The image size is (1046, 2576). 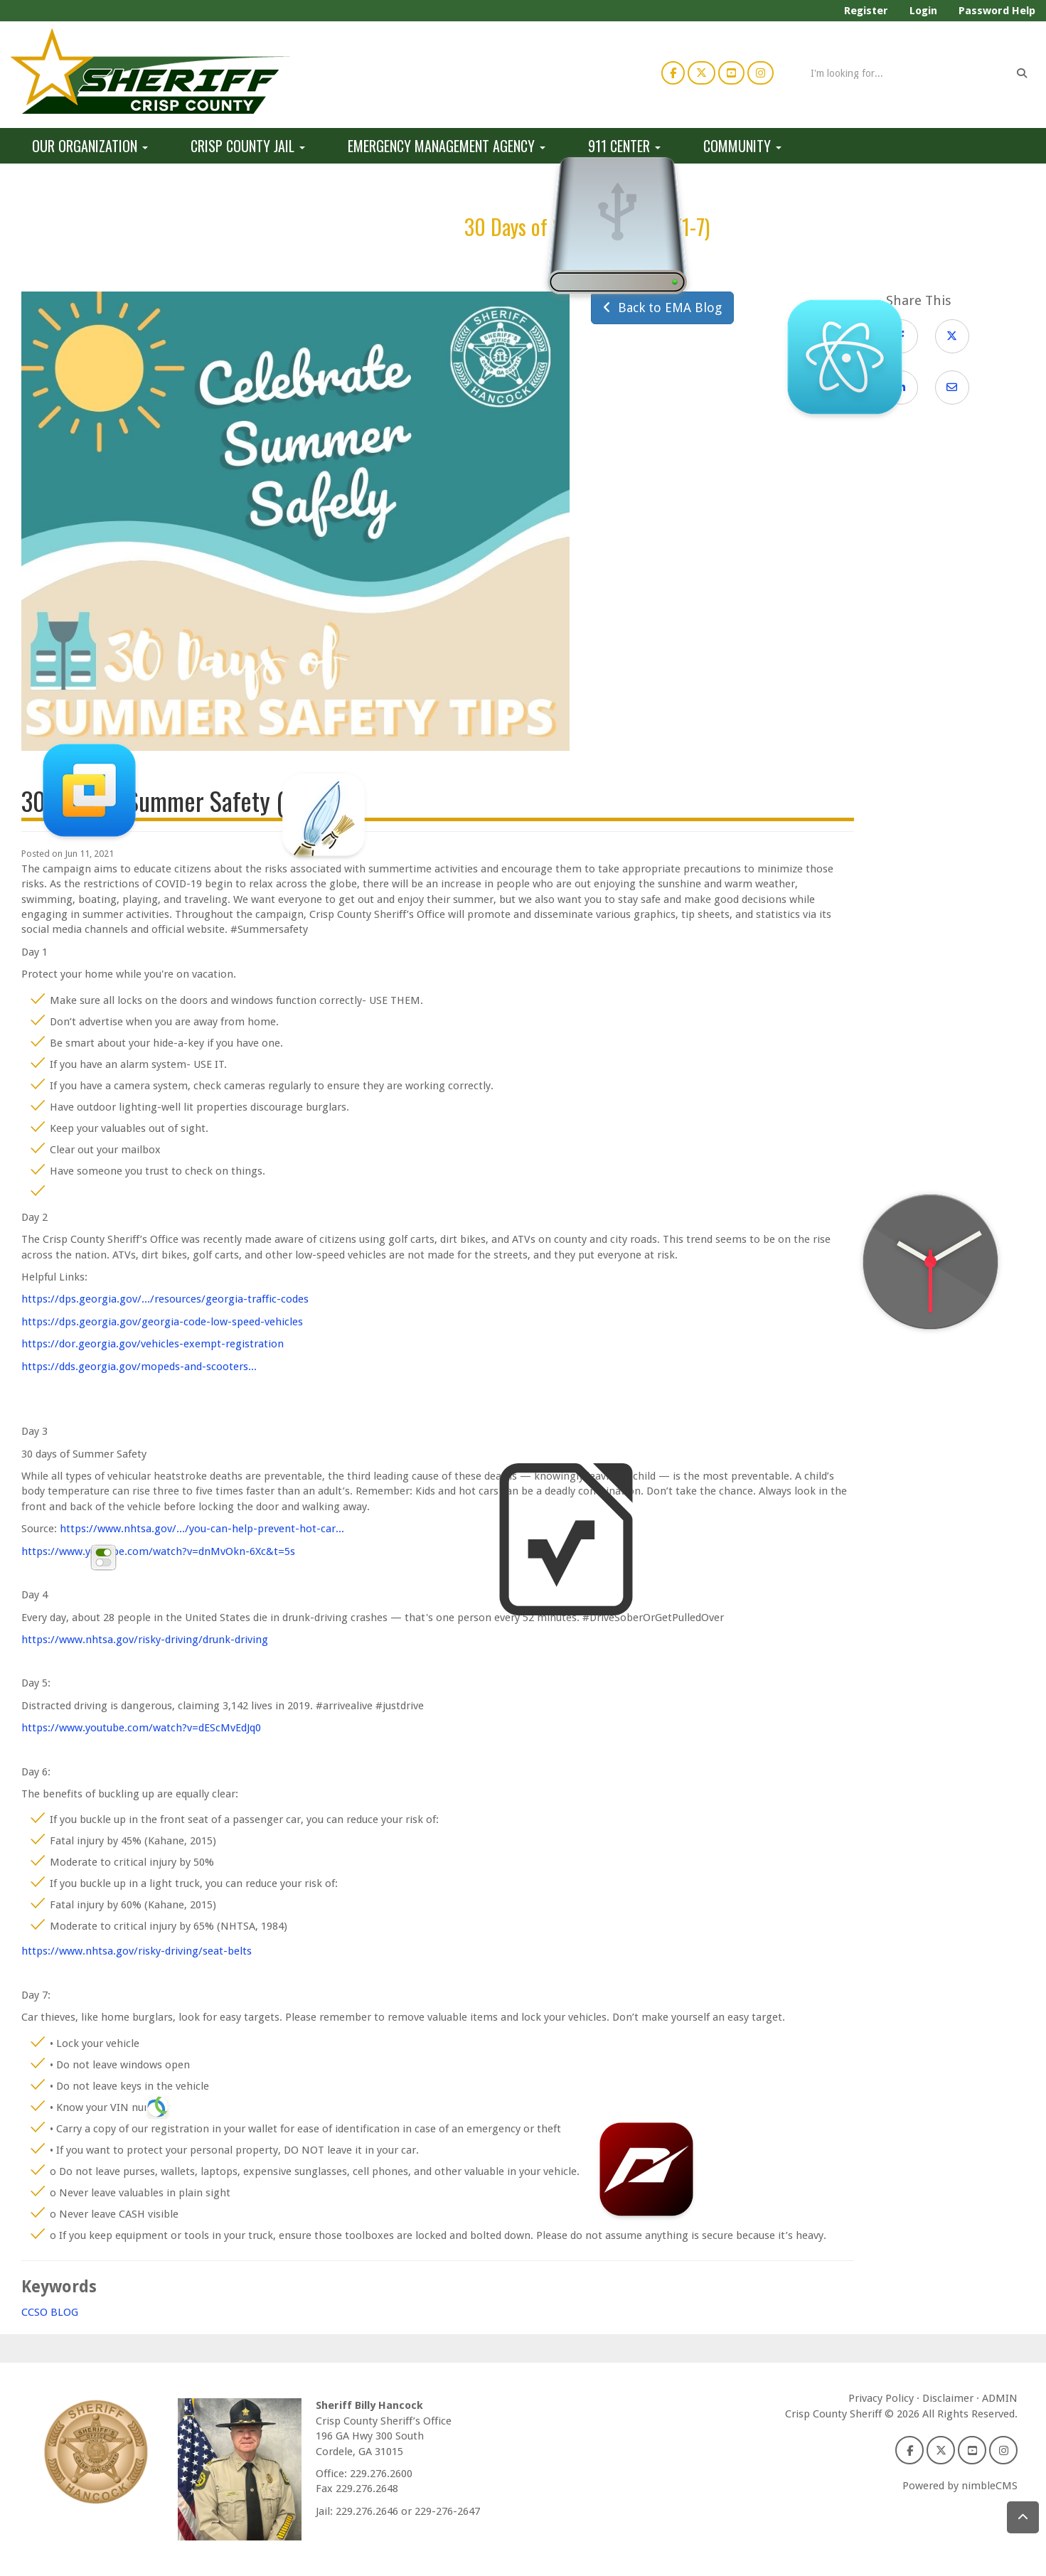 What do you see at coordinates (566, 1539) in the screenshot?
I see `open libreoffice math application` at bounding box center [566, 1539].